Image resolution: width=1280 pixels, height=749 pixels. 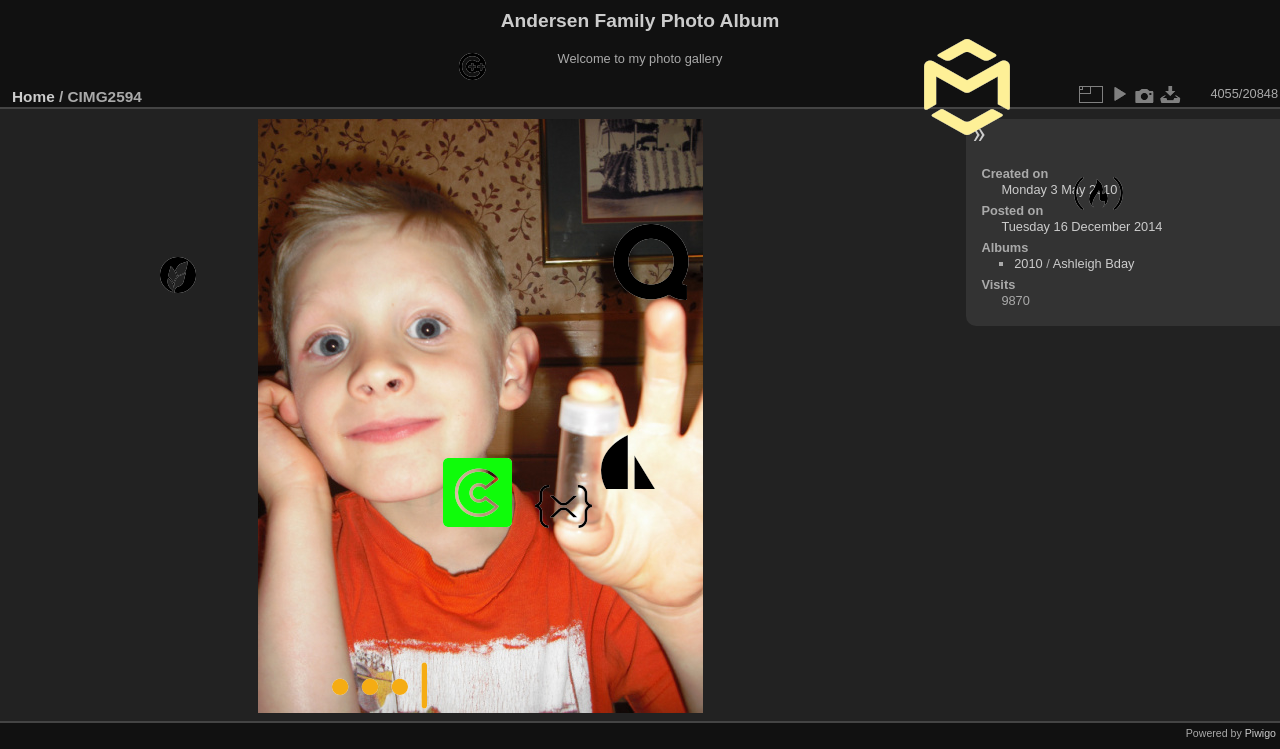 I want to click on c++ builder IDE logo, so click(x=472, y=66).